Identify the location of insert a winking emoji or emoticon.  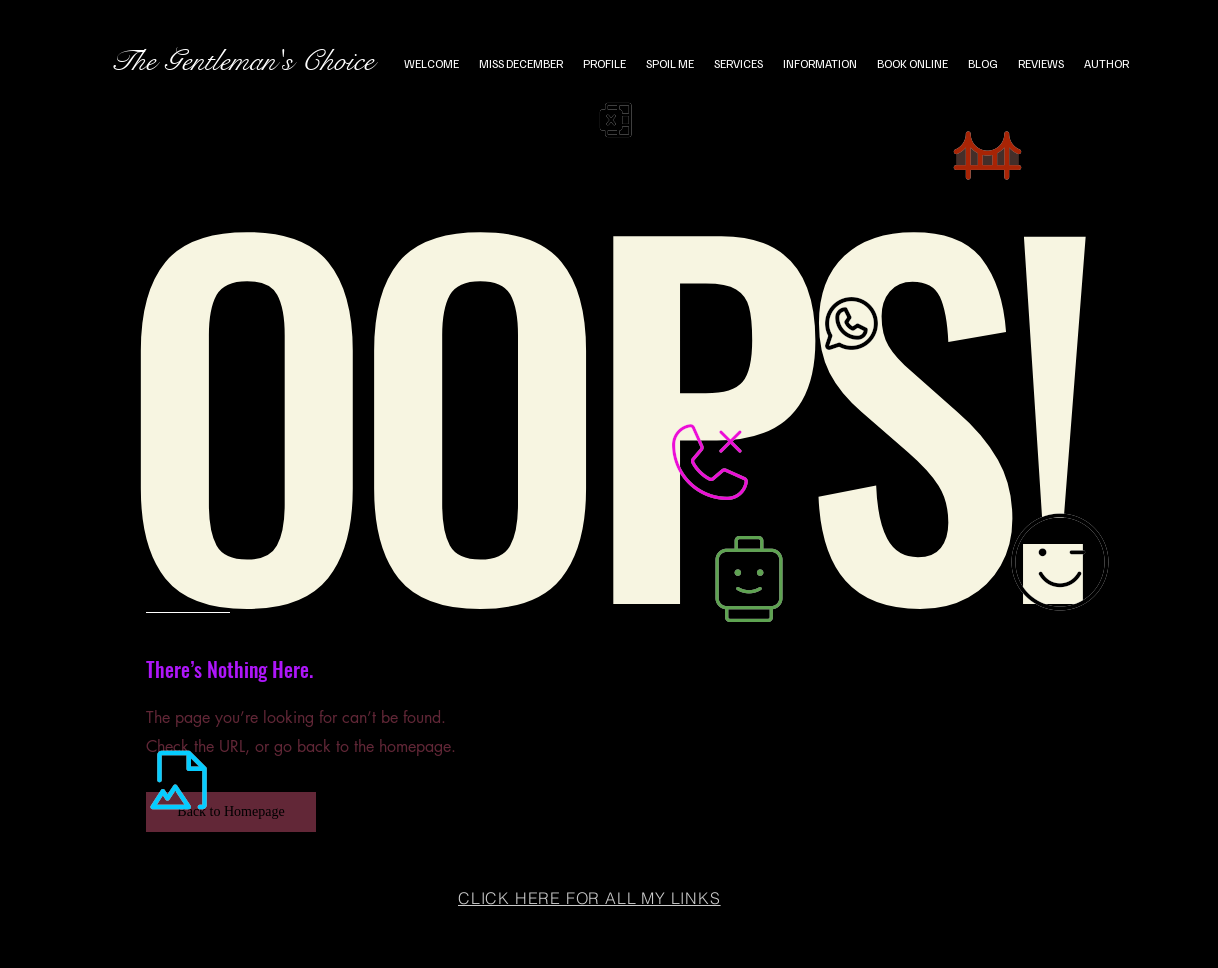
(1060, 562).